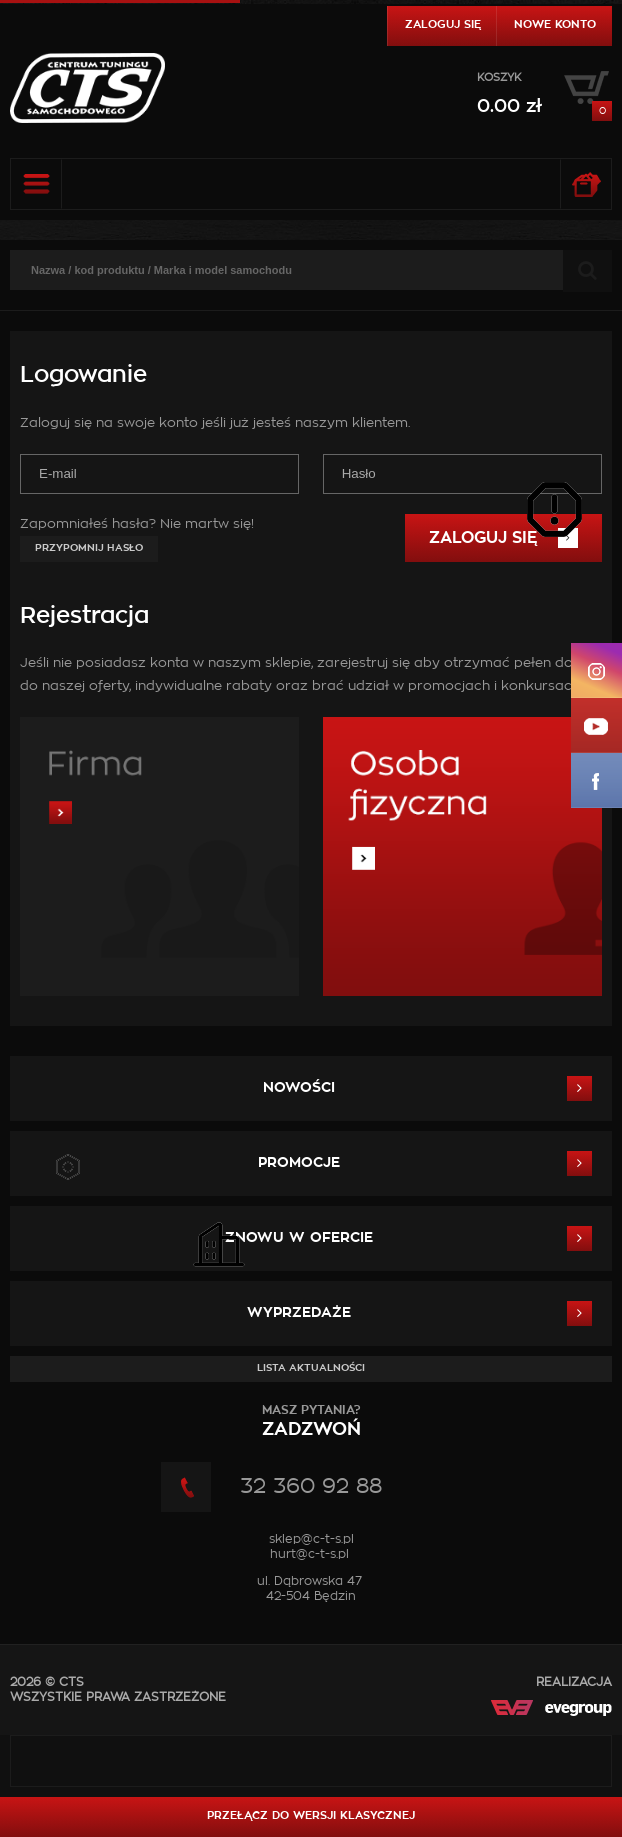 This screenshot has height=1837, width=622. Describe the element at coordinates (68, 1167) in the screenshot. I see `access settings or configuration options` at that location.